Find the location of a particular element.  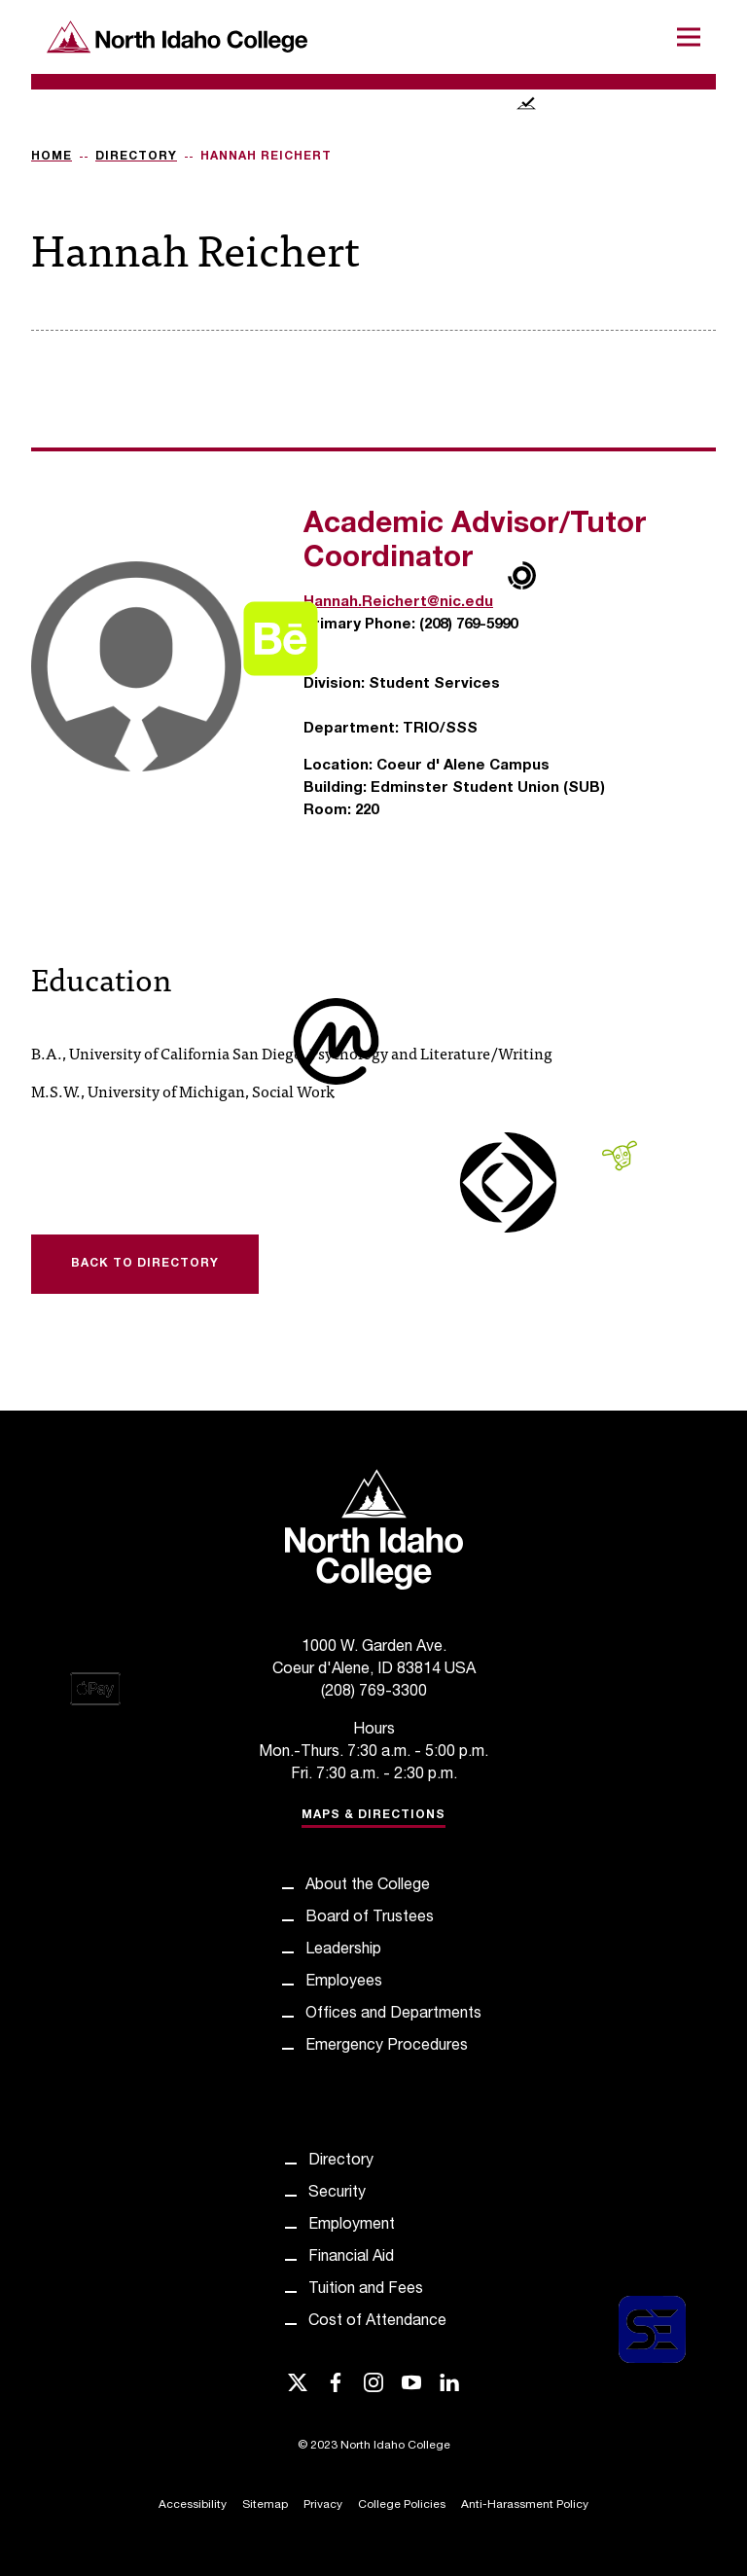

open Subtitle Edit application is located at coordinates (652, 2329).